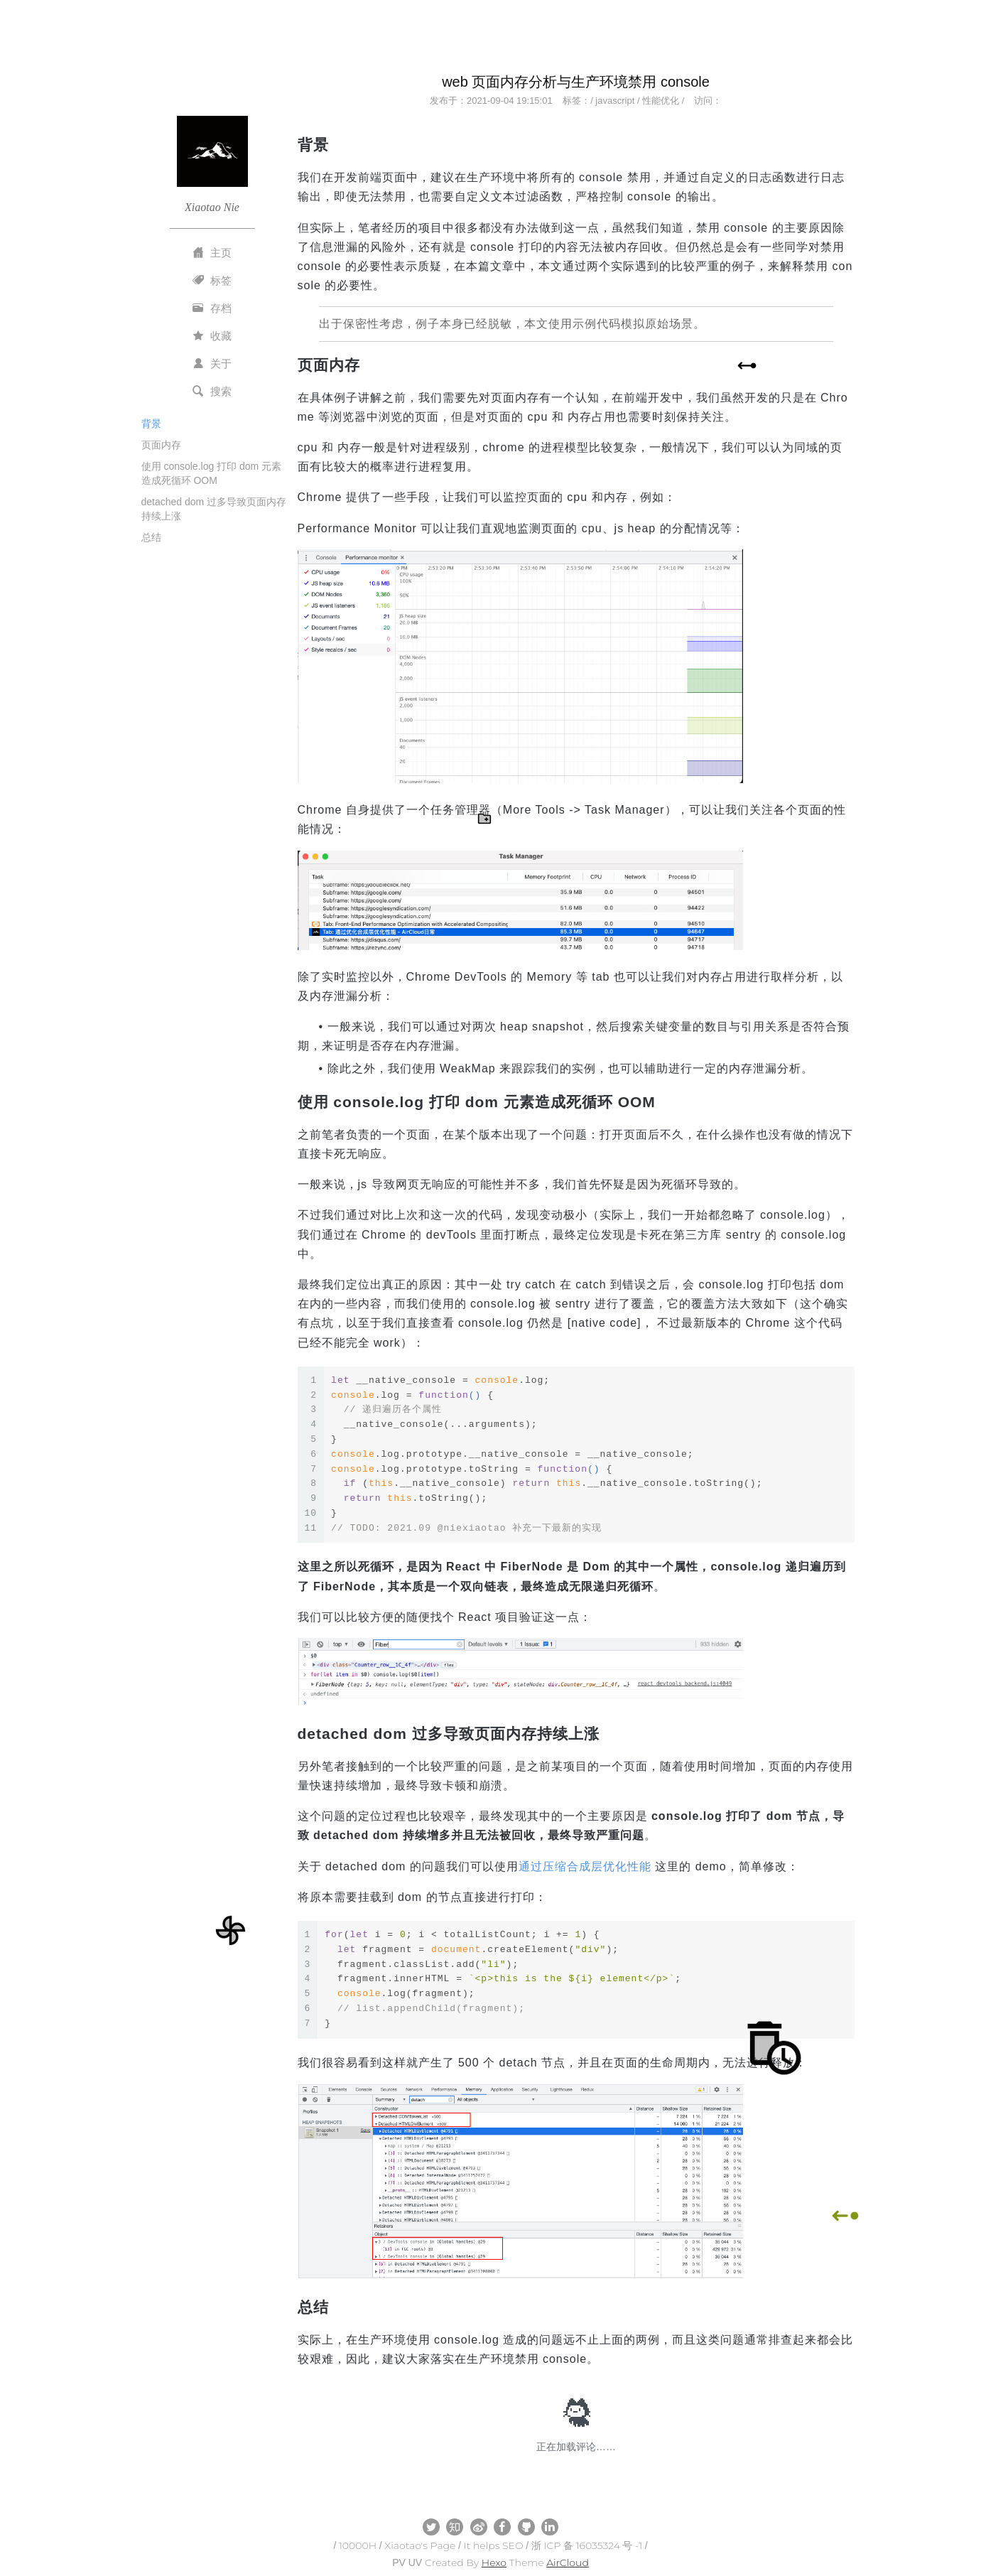  What do you see at coordinates (845, 2216) in the screenshot?
I see `move selected item to the left` at bounding box center [845, 2216].